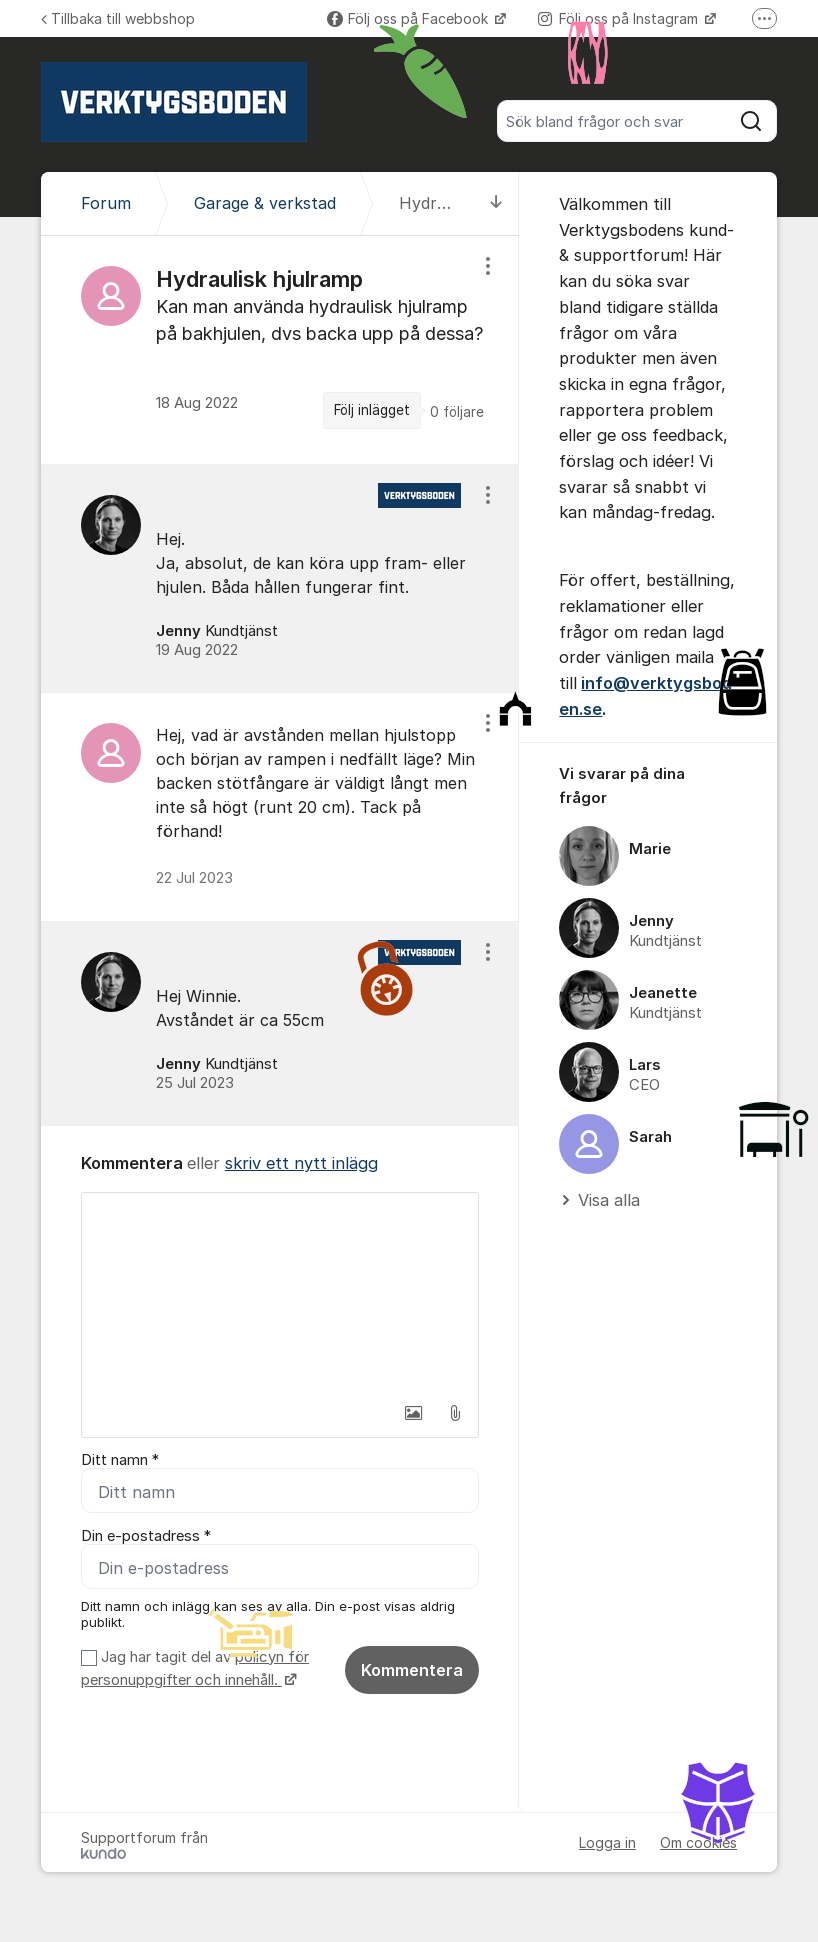 The height and width of the screenshot is (1942, 818). I want to click on select mucous pillar creature or obstacle in game, so click(587, 52).